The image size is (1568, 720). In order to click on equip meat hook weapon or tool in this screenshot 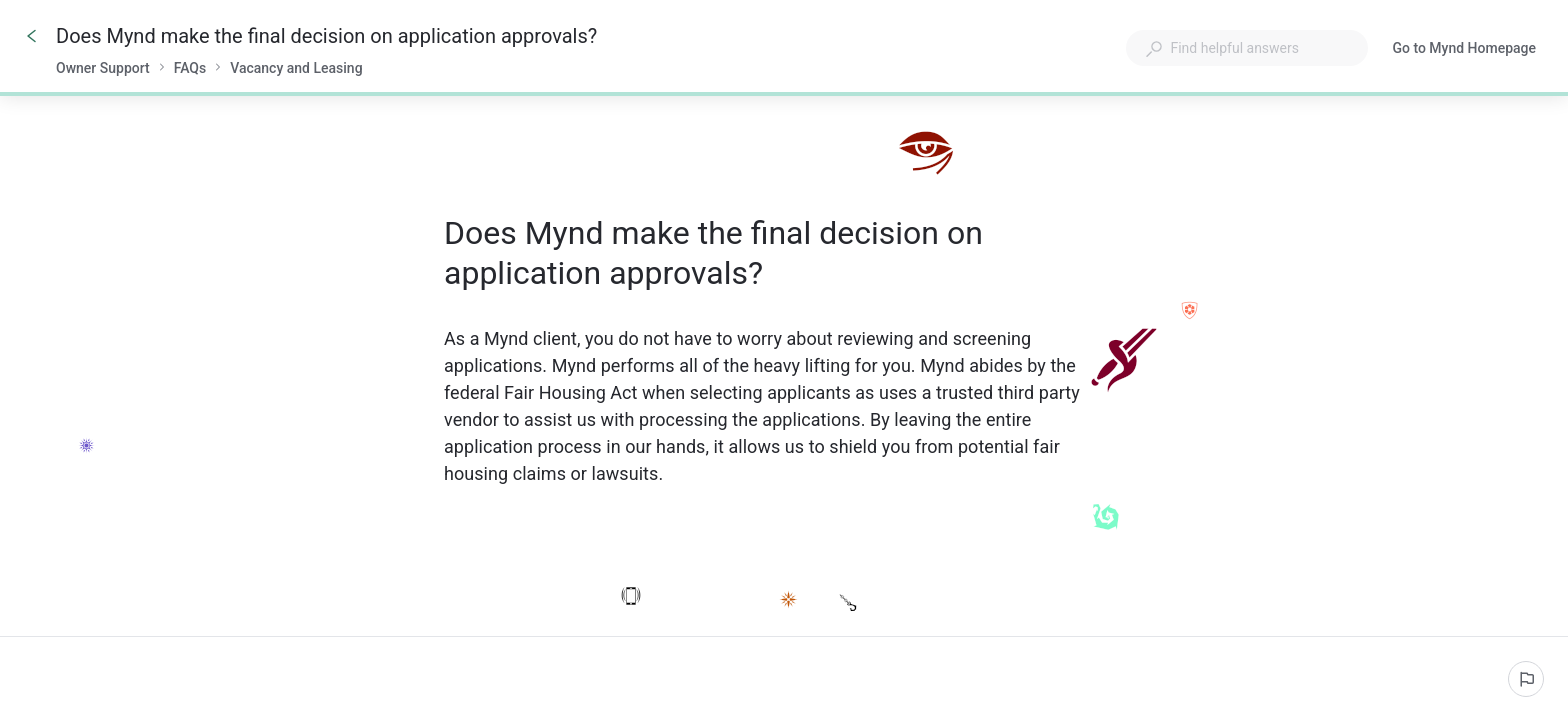, I will do `click(848, 603)`.